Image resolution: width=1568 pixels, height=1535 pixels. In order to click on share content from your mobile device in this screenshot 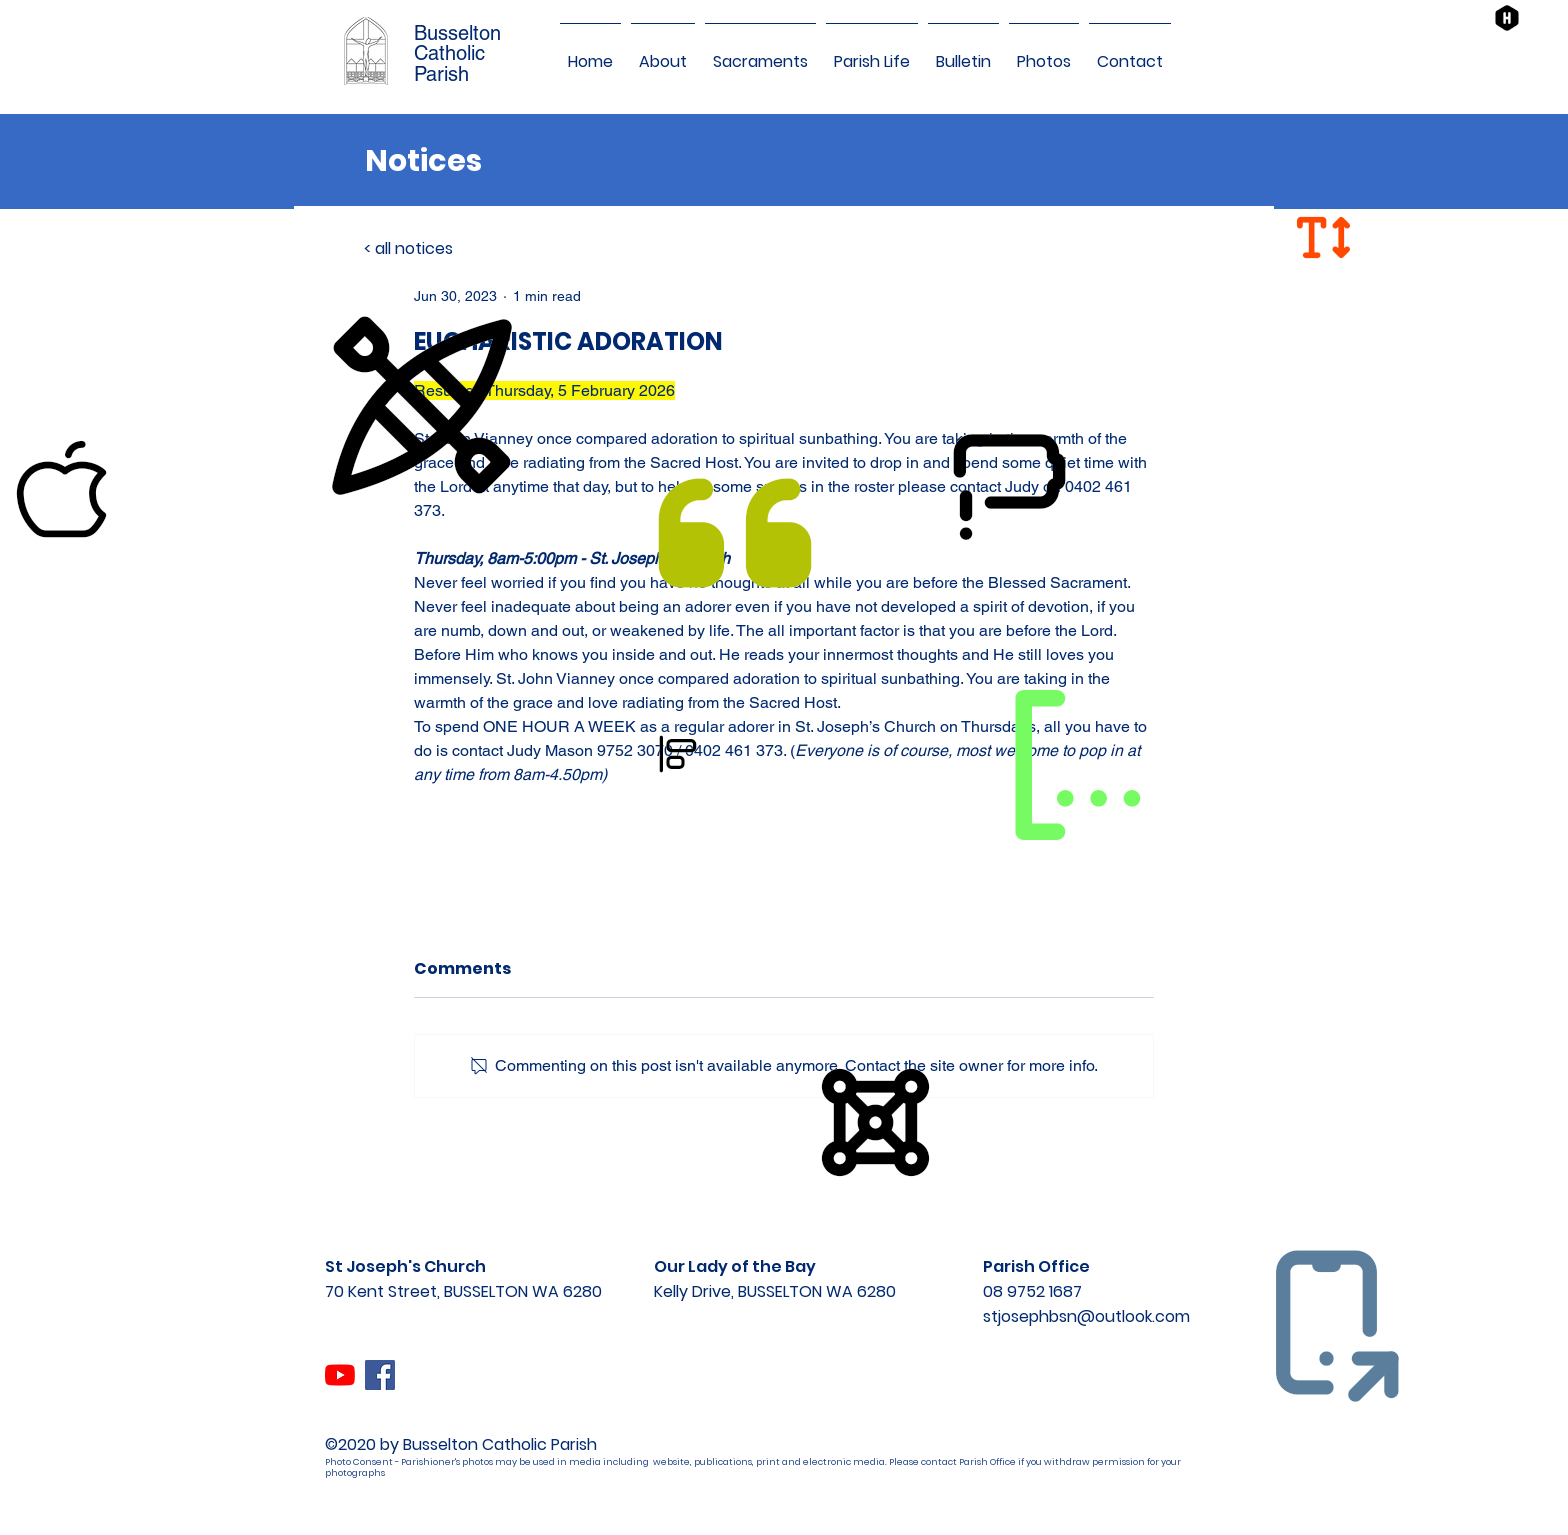, I will do `click(1326, 1322)`.